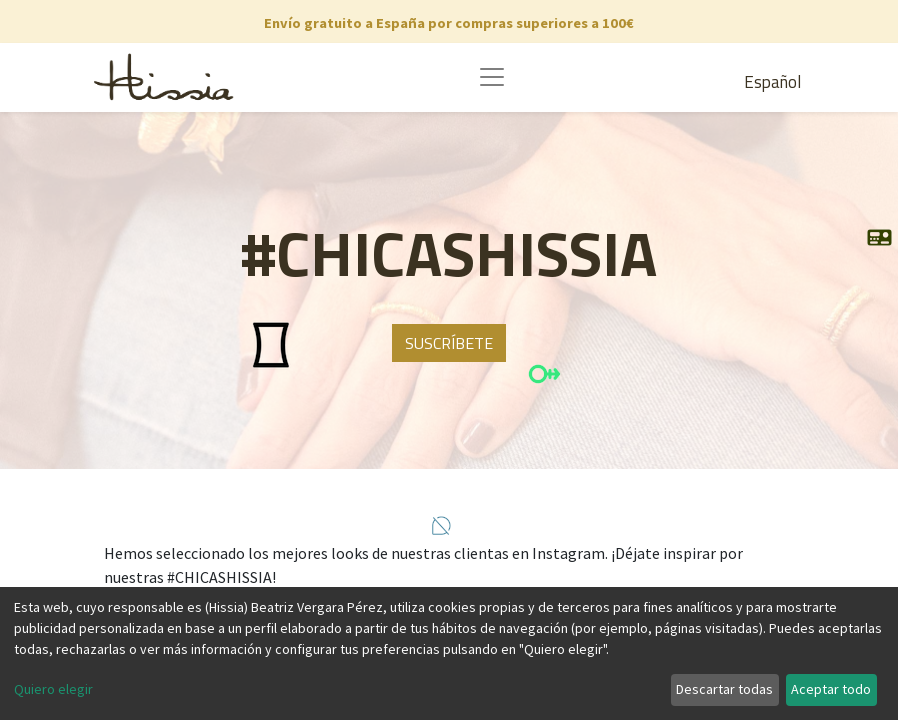 This screenshot has width=898, height=720. What do you see at coordinates (271, 345) in the screenshot?
I see `switch to vertical panorama mode` at bounding box center [271, 345].